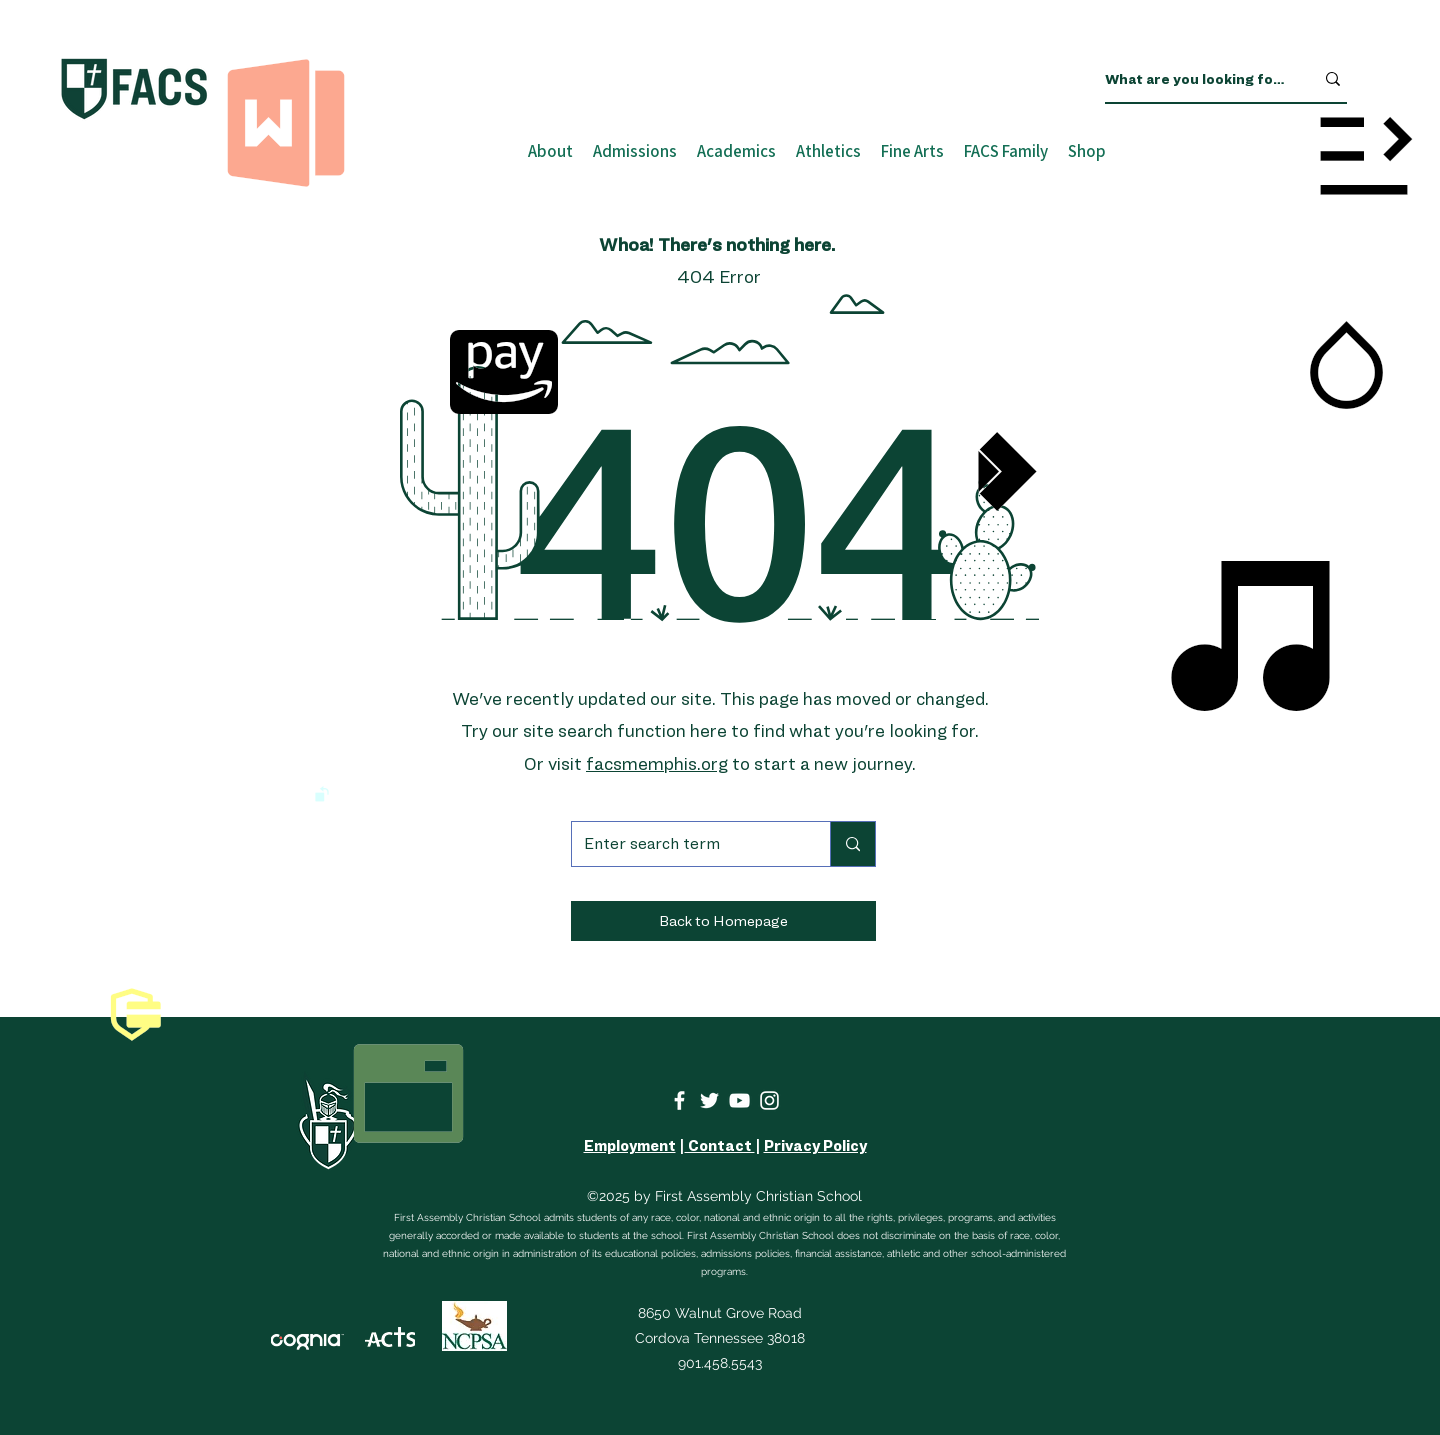 The height and width of the screenshot is (1435, 1440). What do you see at coordinates (1263, 636) in the screenshot?
I see `open music player or library` at bounding box center [1263, 636].